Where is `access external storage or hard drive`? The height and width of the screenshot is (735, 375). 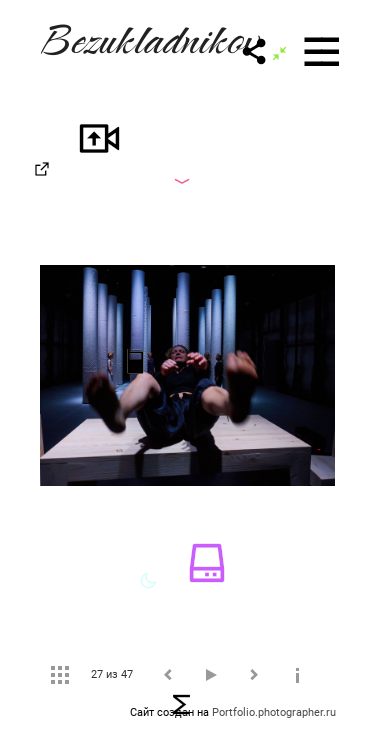 access external storage or hard drive is located at coordinates (207, 563).